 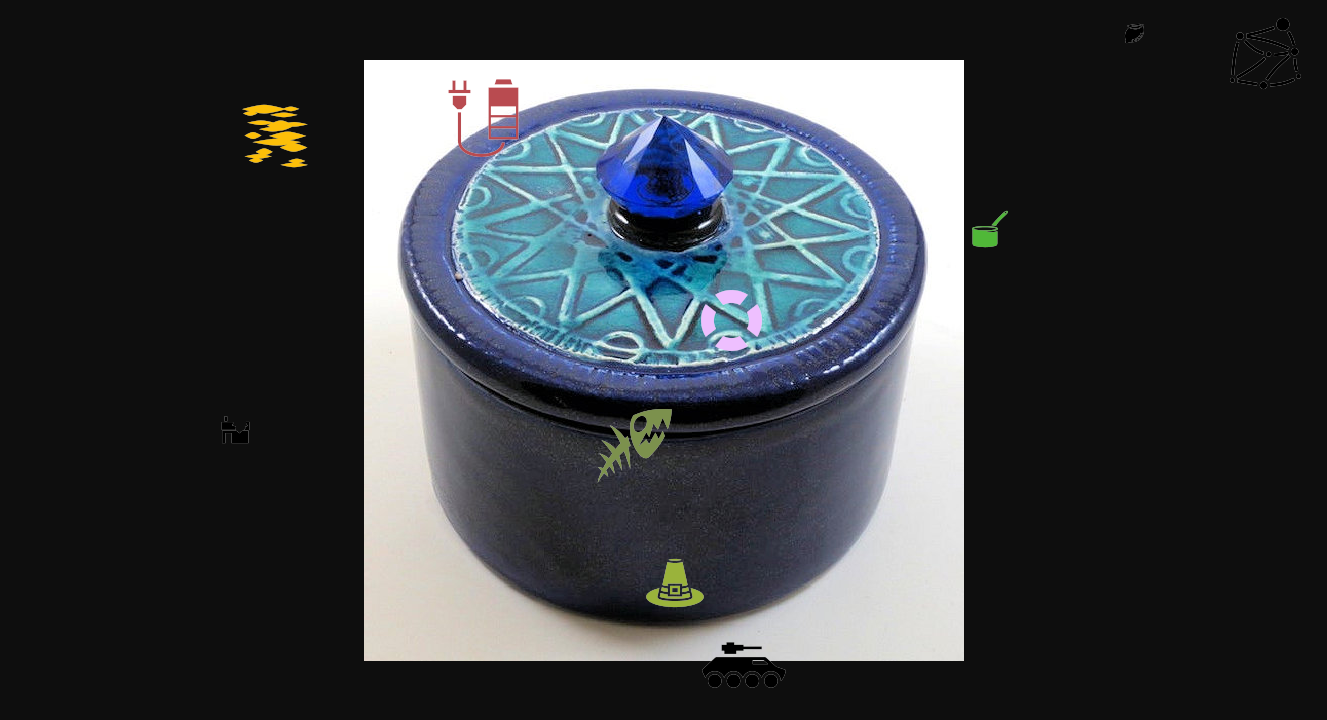 What do you see at coordinates (275, 136) in the screenshot?
I see `indicates foggy weather conditions` at bounding box center [275, 136].